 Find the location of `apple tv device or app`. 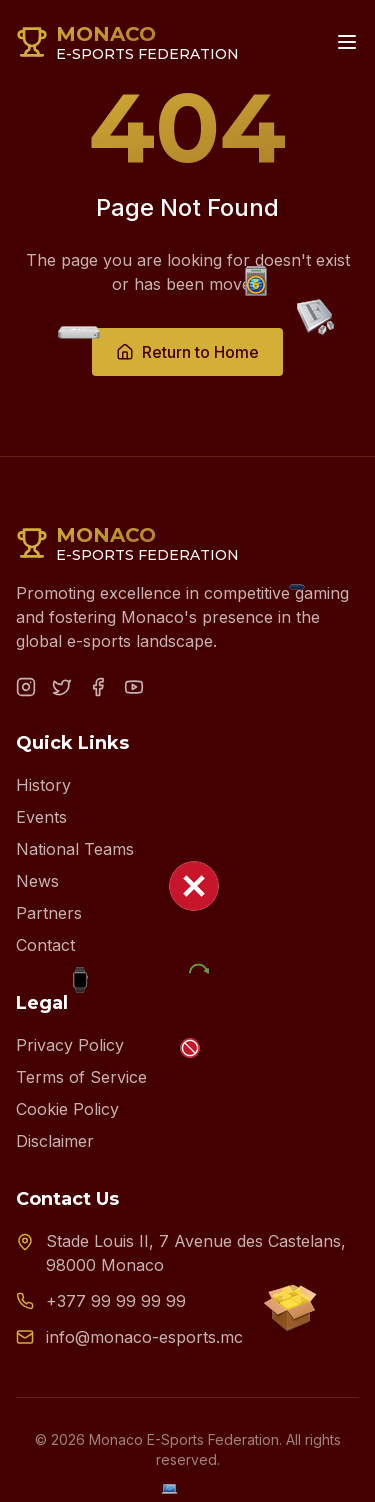

apple tv device or app is located at coordinates (79, 326).